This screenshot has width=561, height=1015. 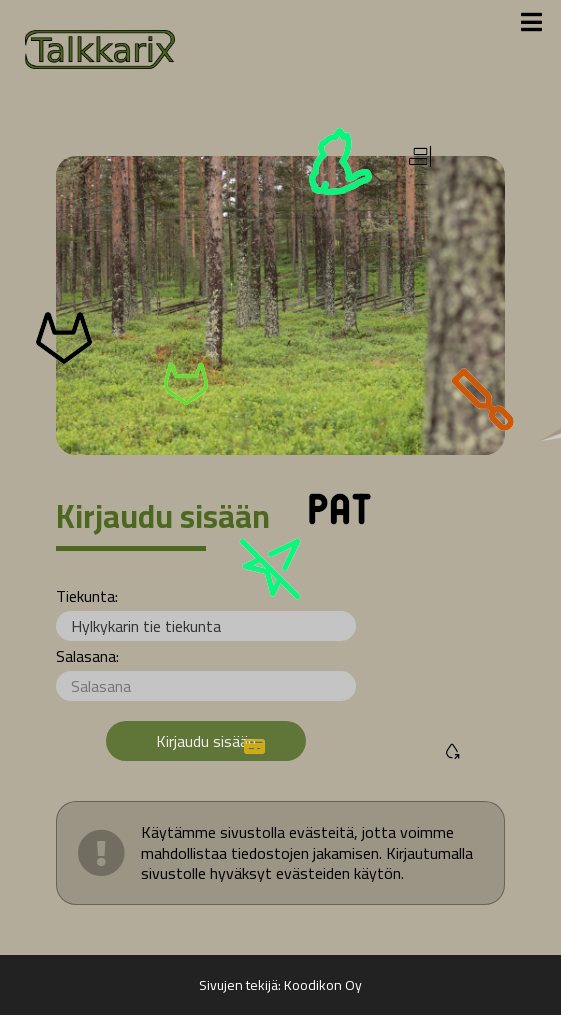 I want to click on manage payment methods, so click(x=254, y=746).